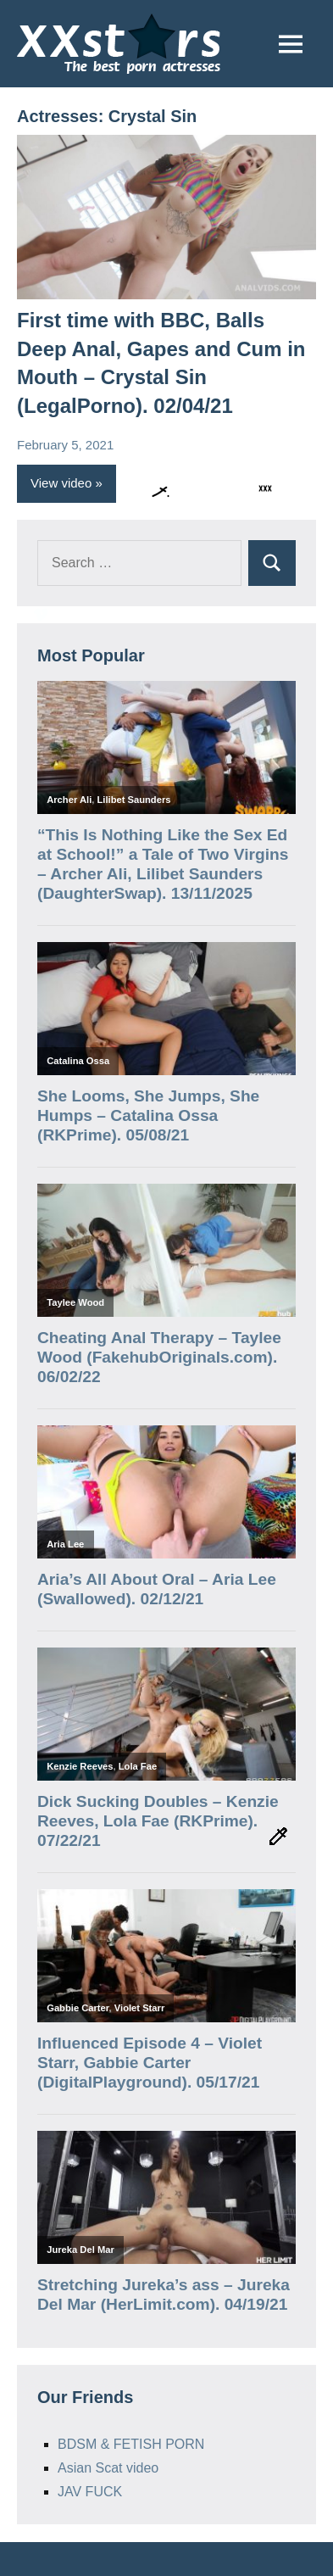 This screenshot has width=333, height=2576. What do you see at coordinates (41, 615) in the screenshot?
I see `open vimeo app` at bounding box center [41, 615].